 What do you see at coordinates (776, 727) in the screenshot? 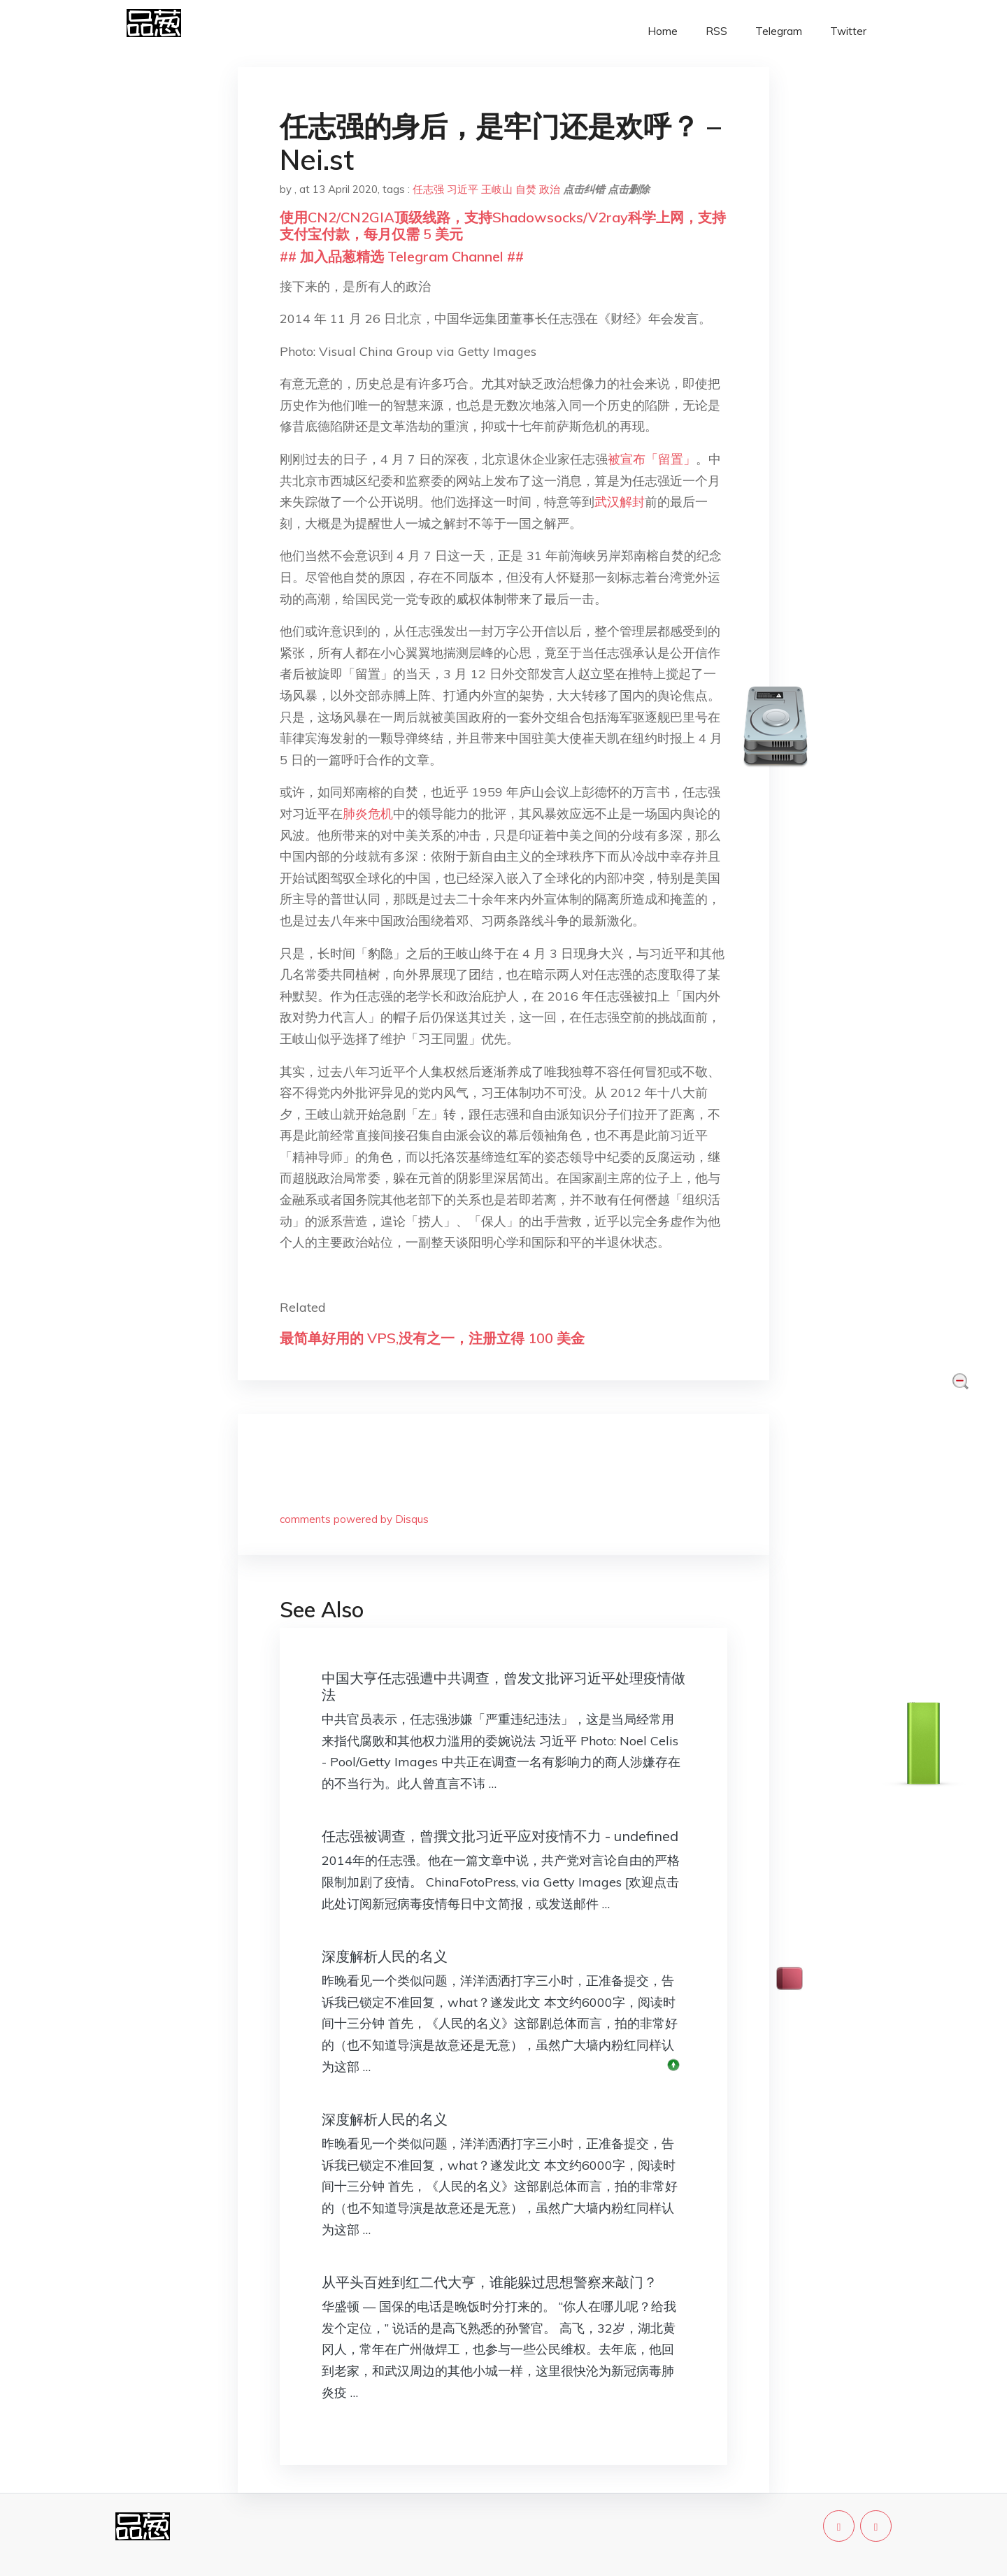
I see `access multiple connected storage drives` at bounding box center [776, 727].